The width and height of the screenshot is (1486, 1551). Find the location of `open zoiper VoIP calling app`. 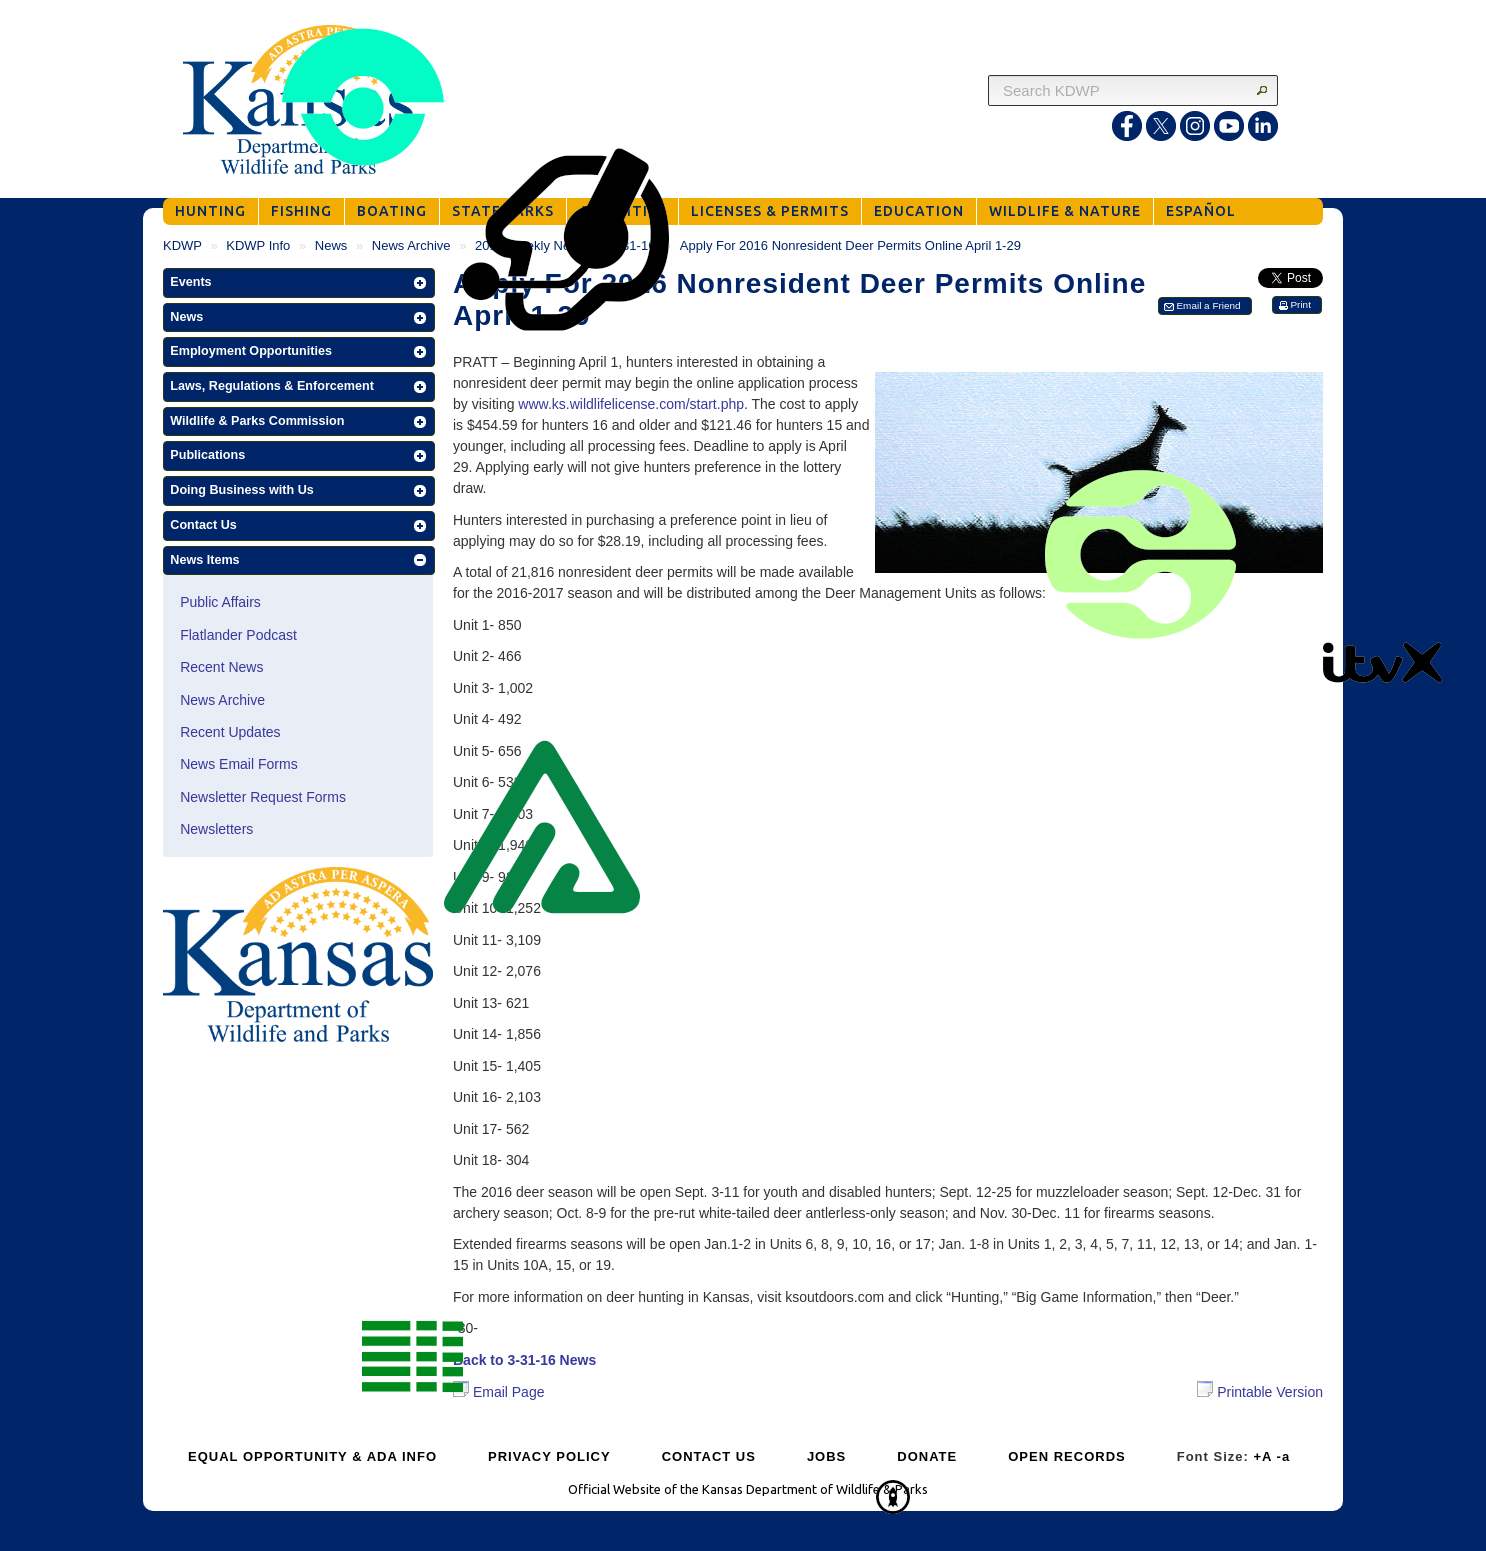

open zoiper VoIP calling app is located at coordinates (565, 239).